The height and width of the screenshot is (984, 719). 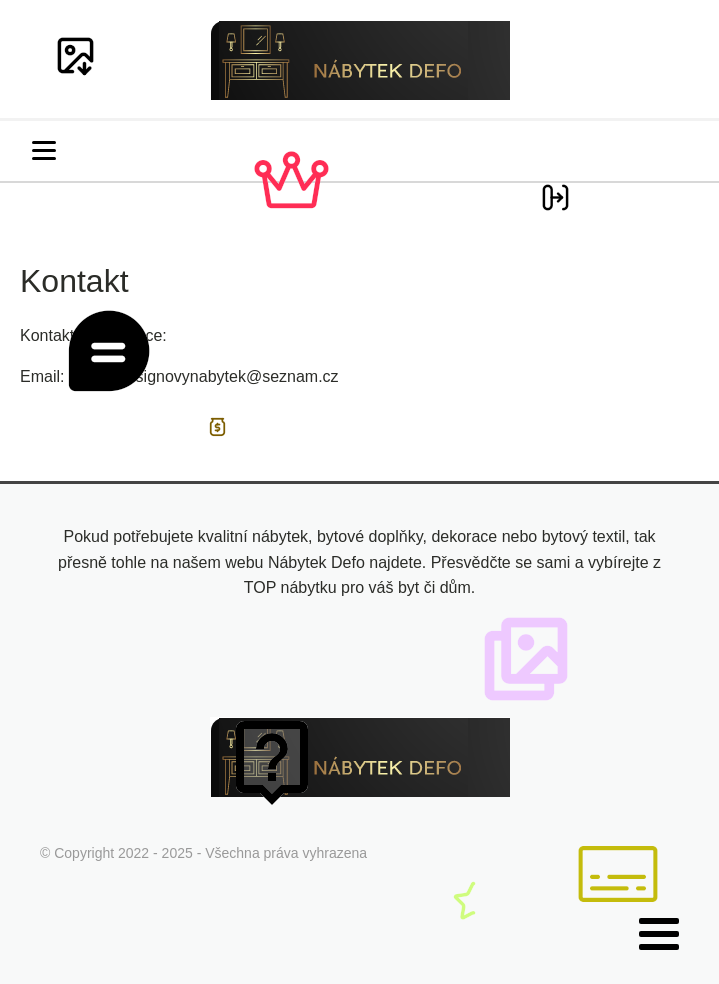 I want to click on access live help or support chat, so click(x=272, y=761).